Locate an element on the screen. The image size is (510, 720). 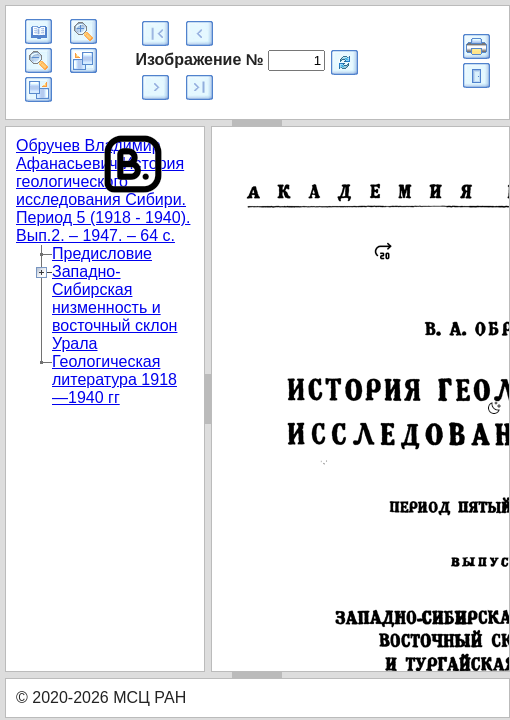
skip forward 20 seconds is located at coordinates (383, 251).